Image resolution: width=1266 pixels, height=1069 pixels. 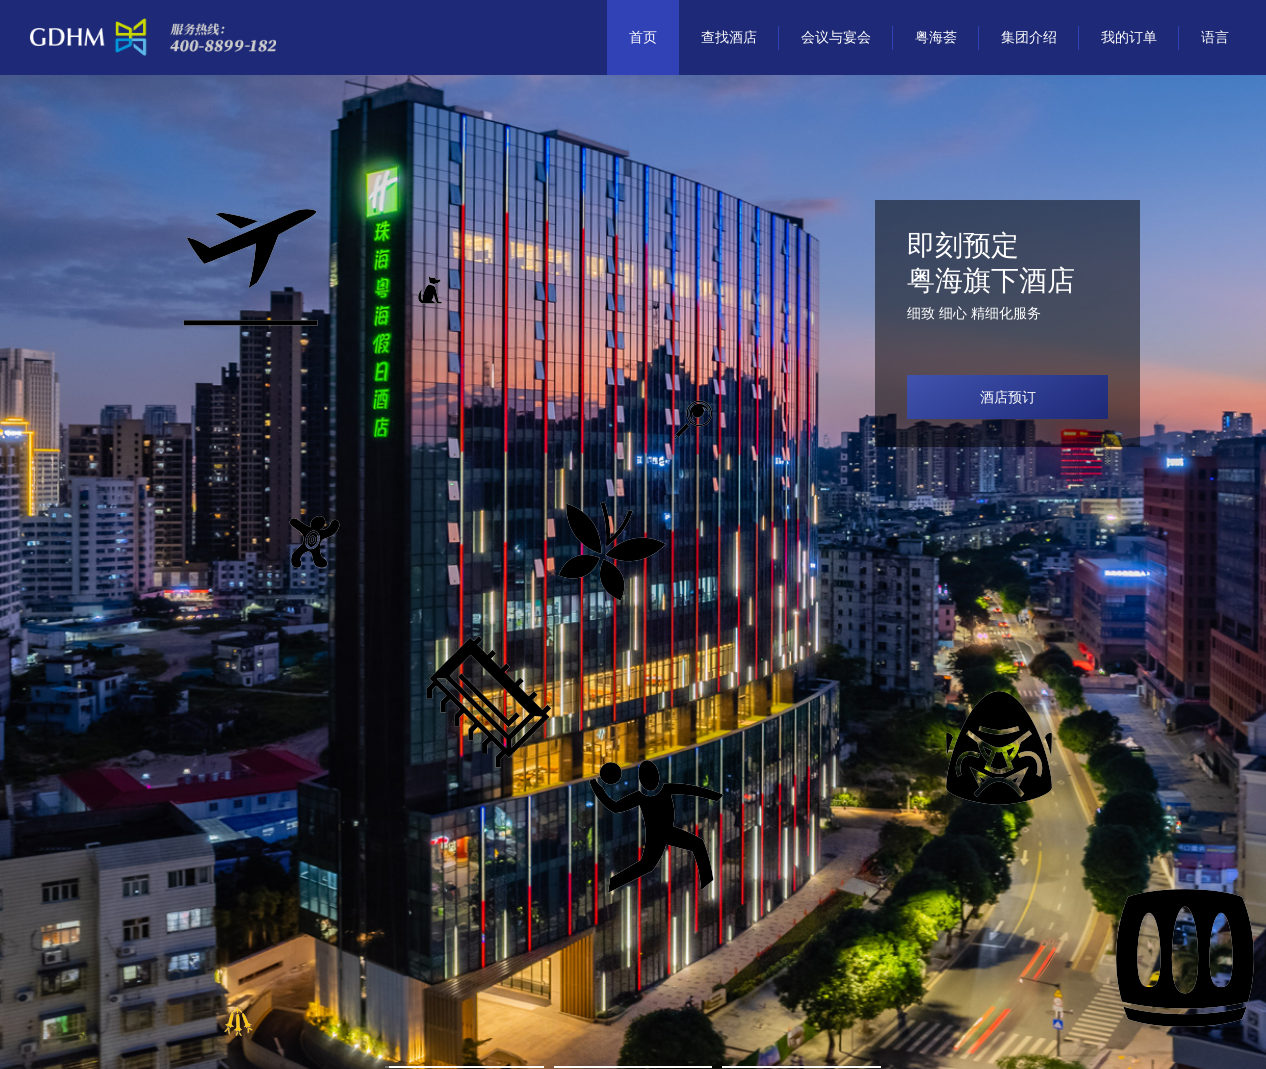 I want to click on search for items or content, so click(x=693, y=420).